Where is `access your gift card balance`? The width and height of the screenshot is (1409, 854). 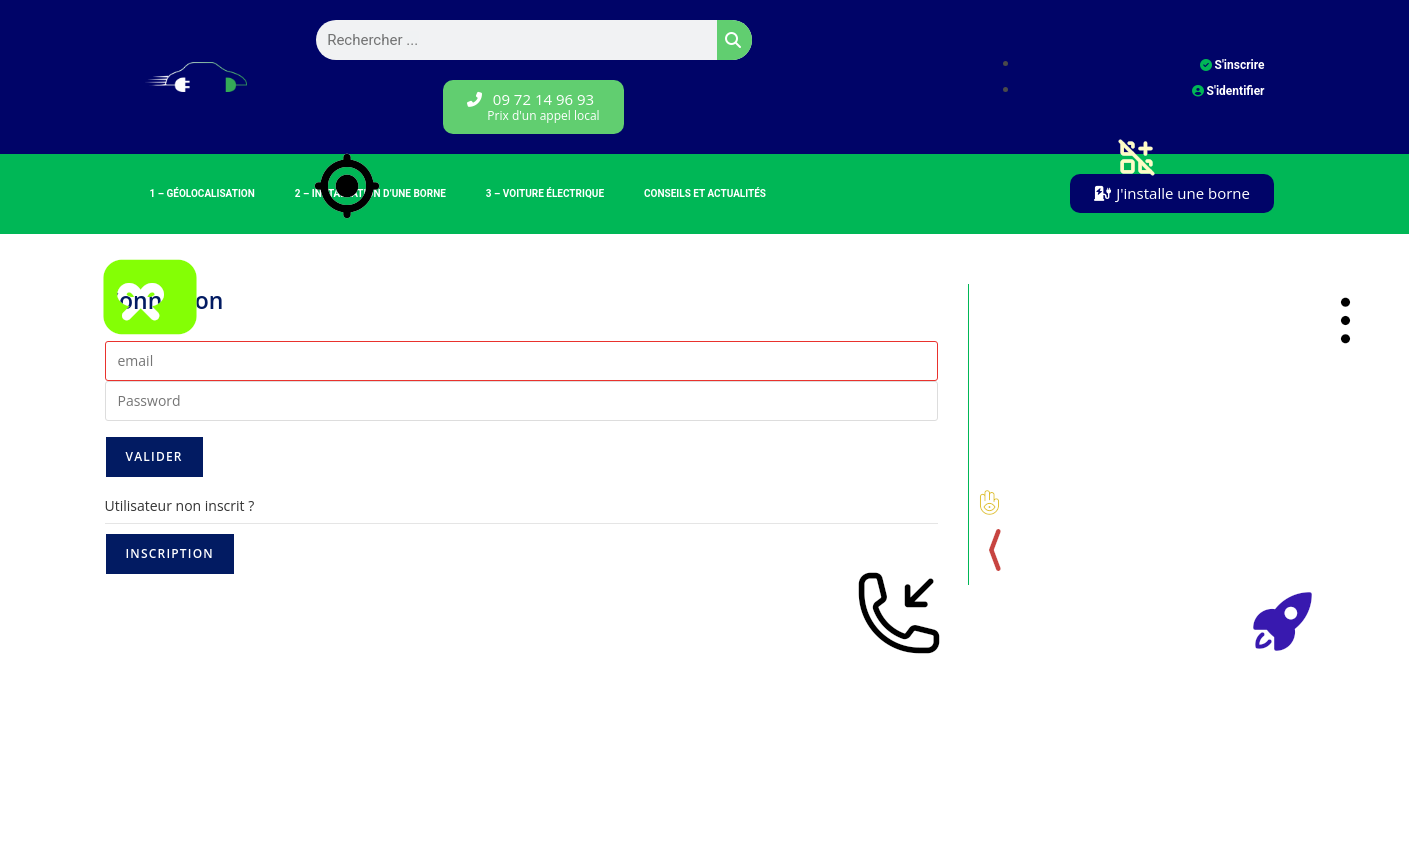
access your gift card balance is located at coordinates (150, 297).